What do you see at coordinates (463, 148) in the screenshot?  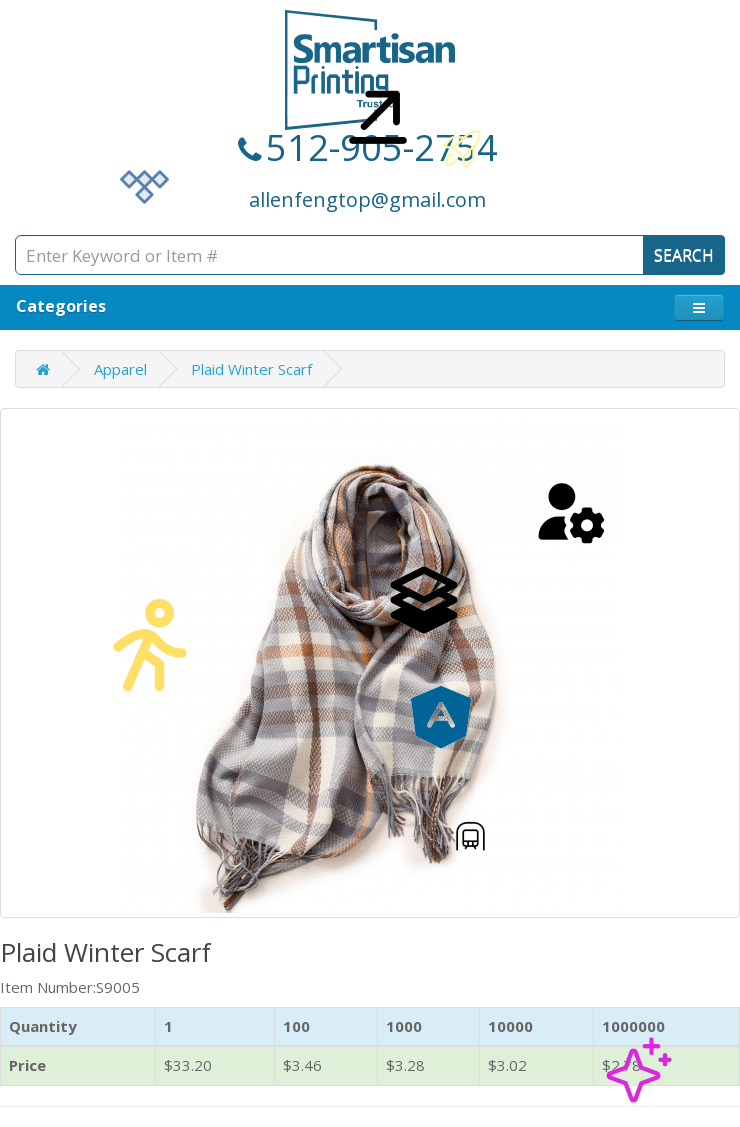 I see `launch or deploy a new project` at bounding box center [463, 148].